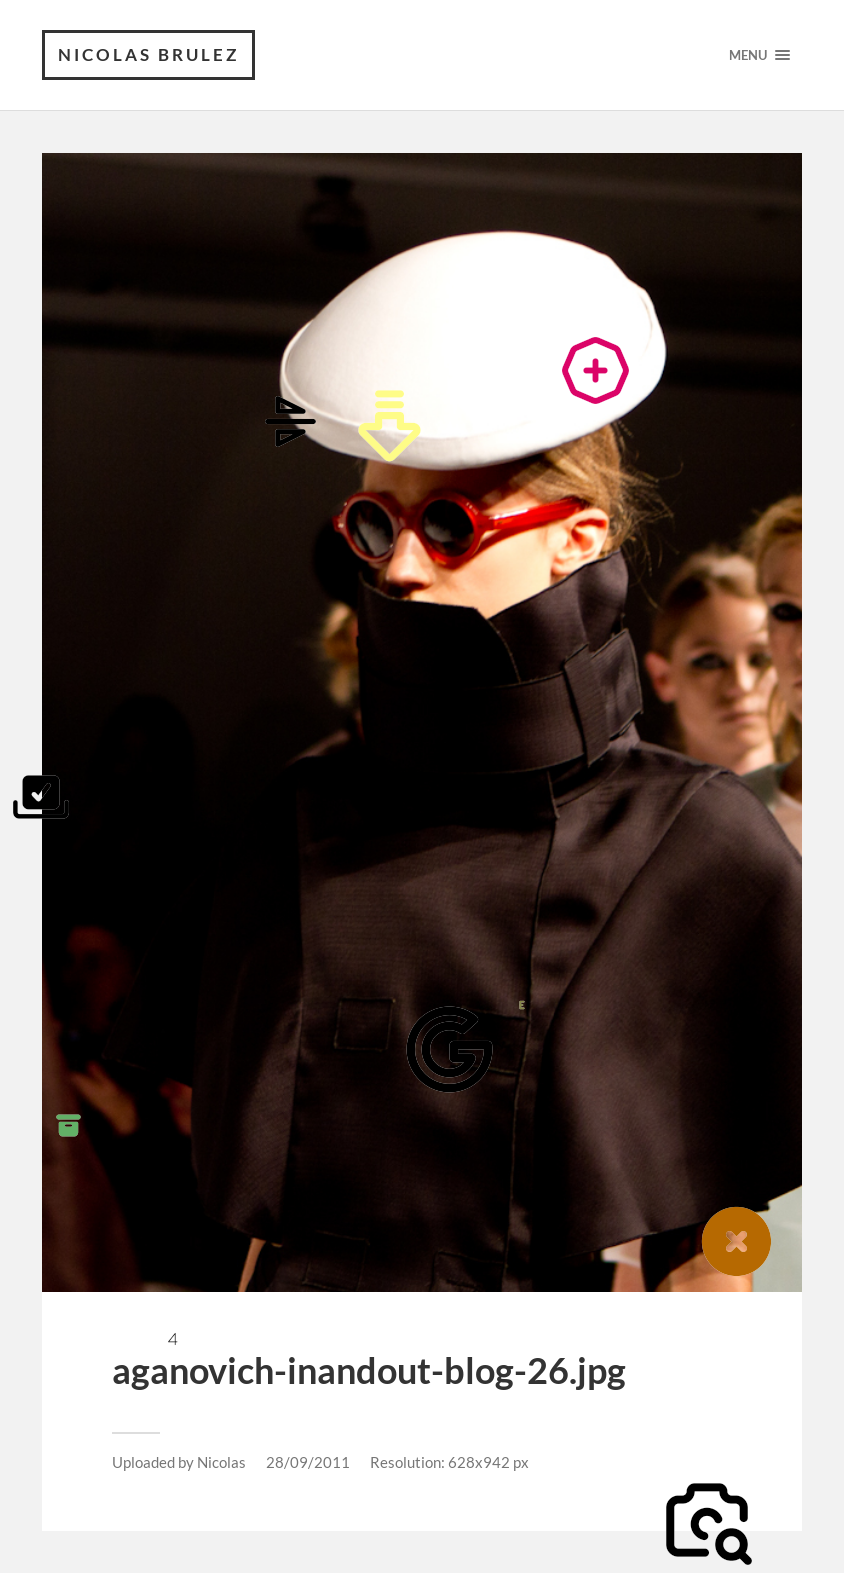 This screenshot has height=1573, width=844. What do you see at coordinates (707, 1520) in the screenshot?
I see `search photos or images` at bounding box center [707, 1520].